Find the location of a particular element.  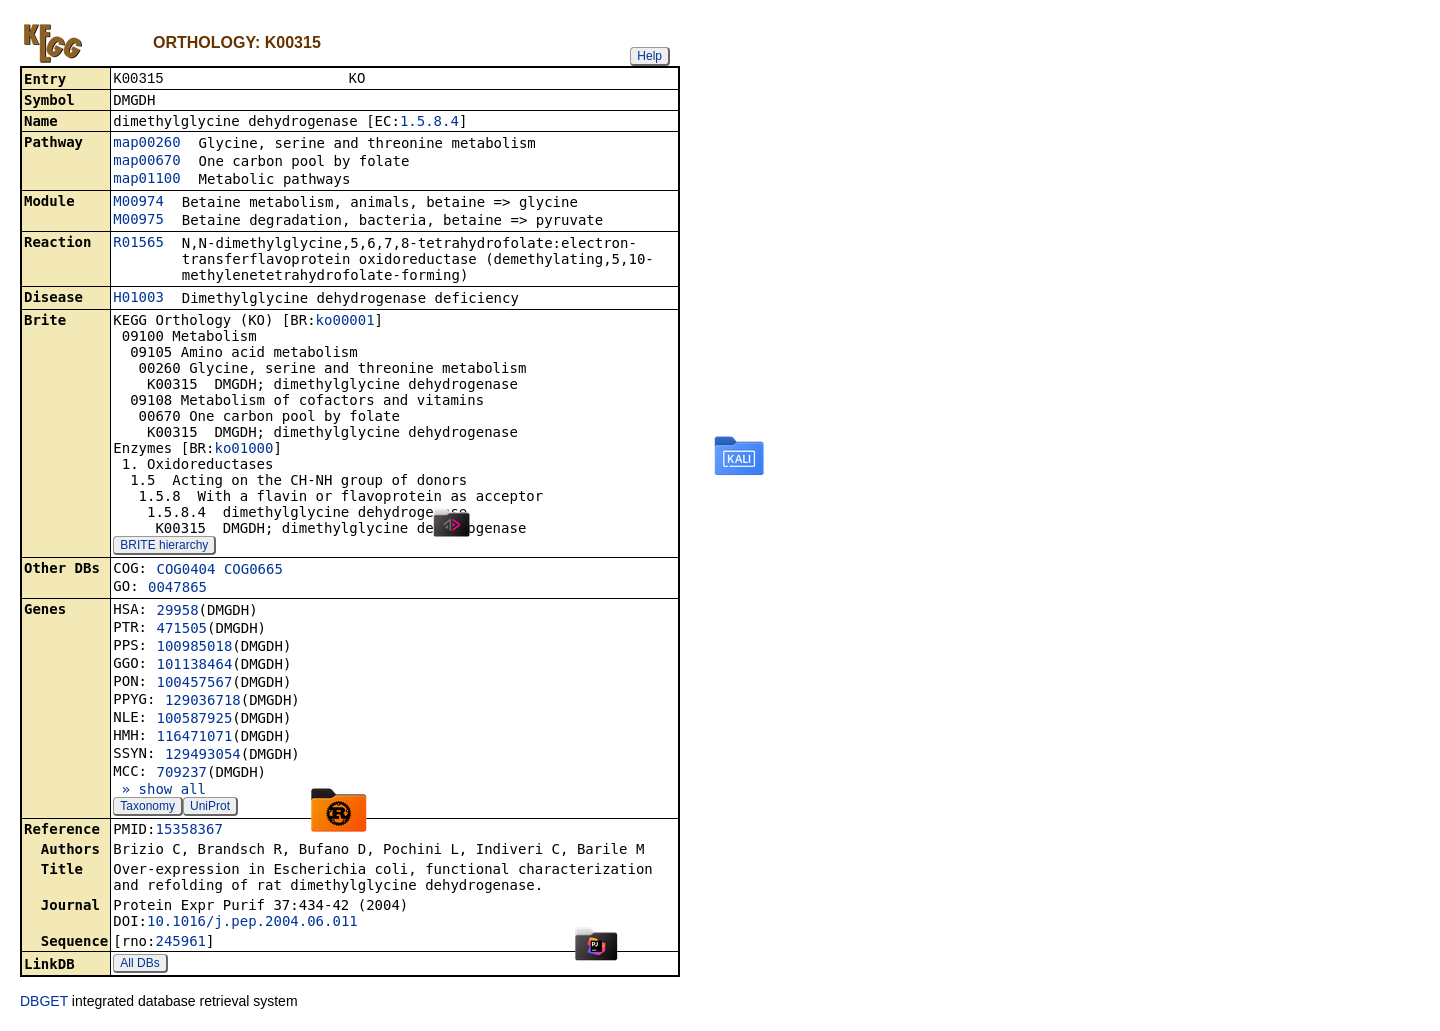

folder containing ActivityPub or federated social media content is located at coordinates (451, 523).